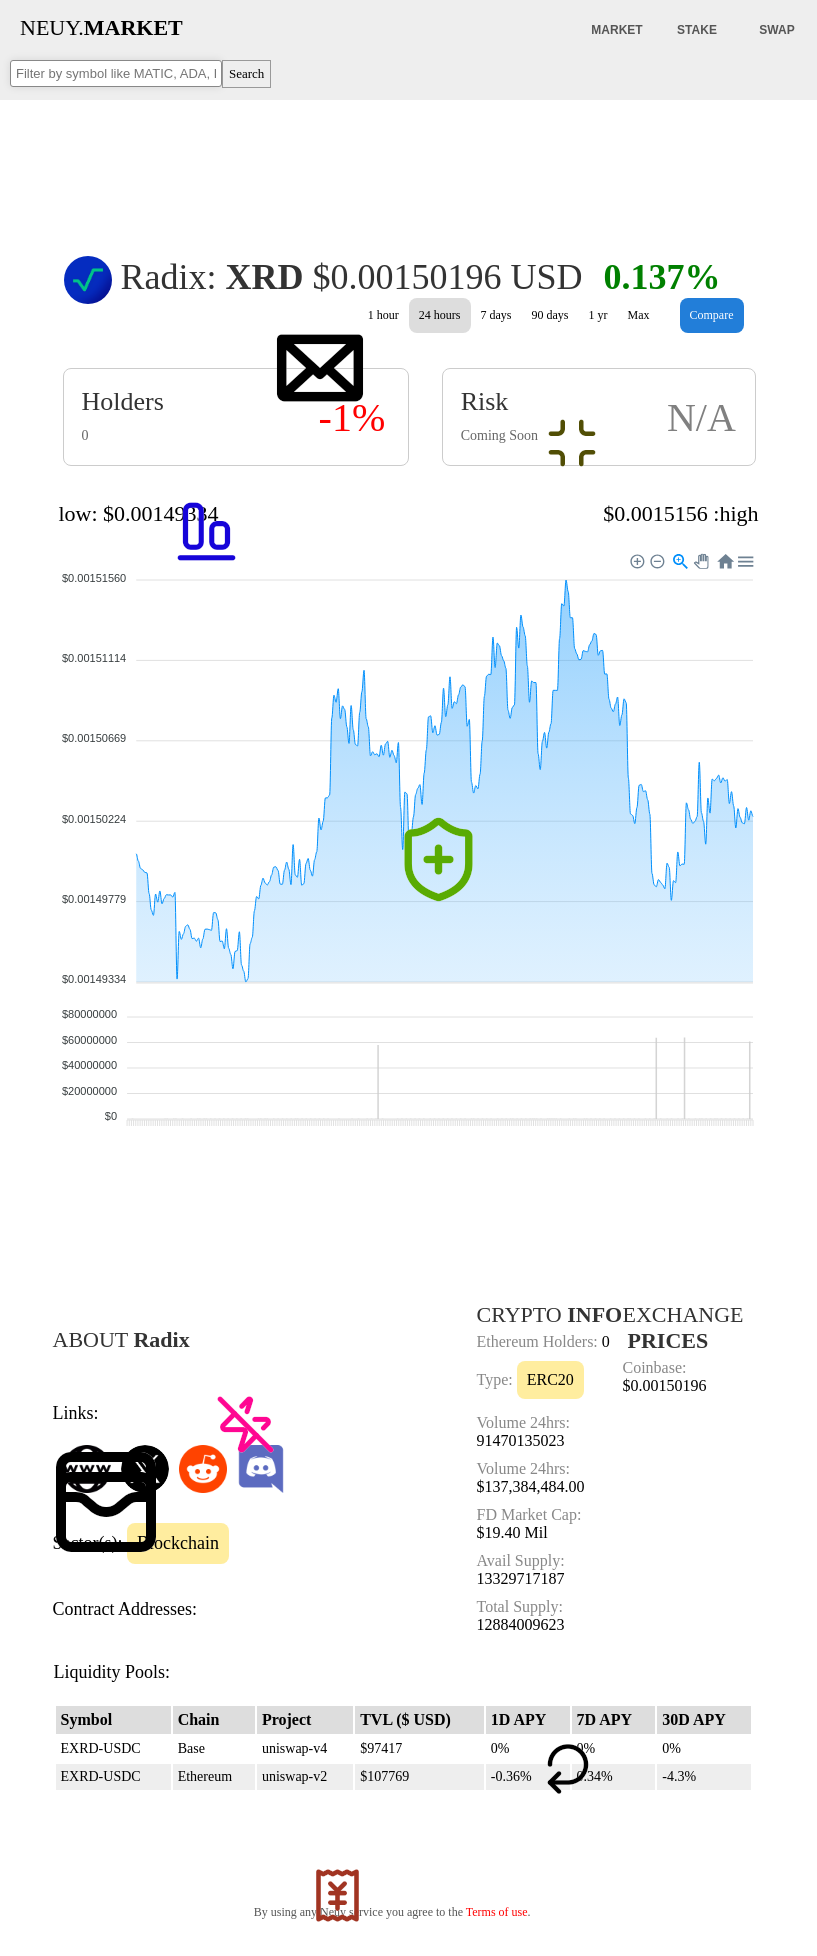  Describe the element at coordinates (320, 368) in the screenshot. I see `open your inbox` at that location.